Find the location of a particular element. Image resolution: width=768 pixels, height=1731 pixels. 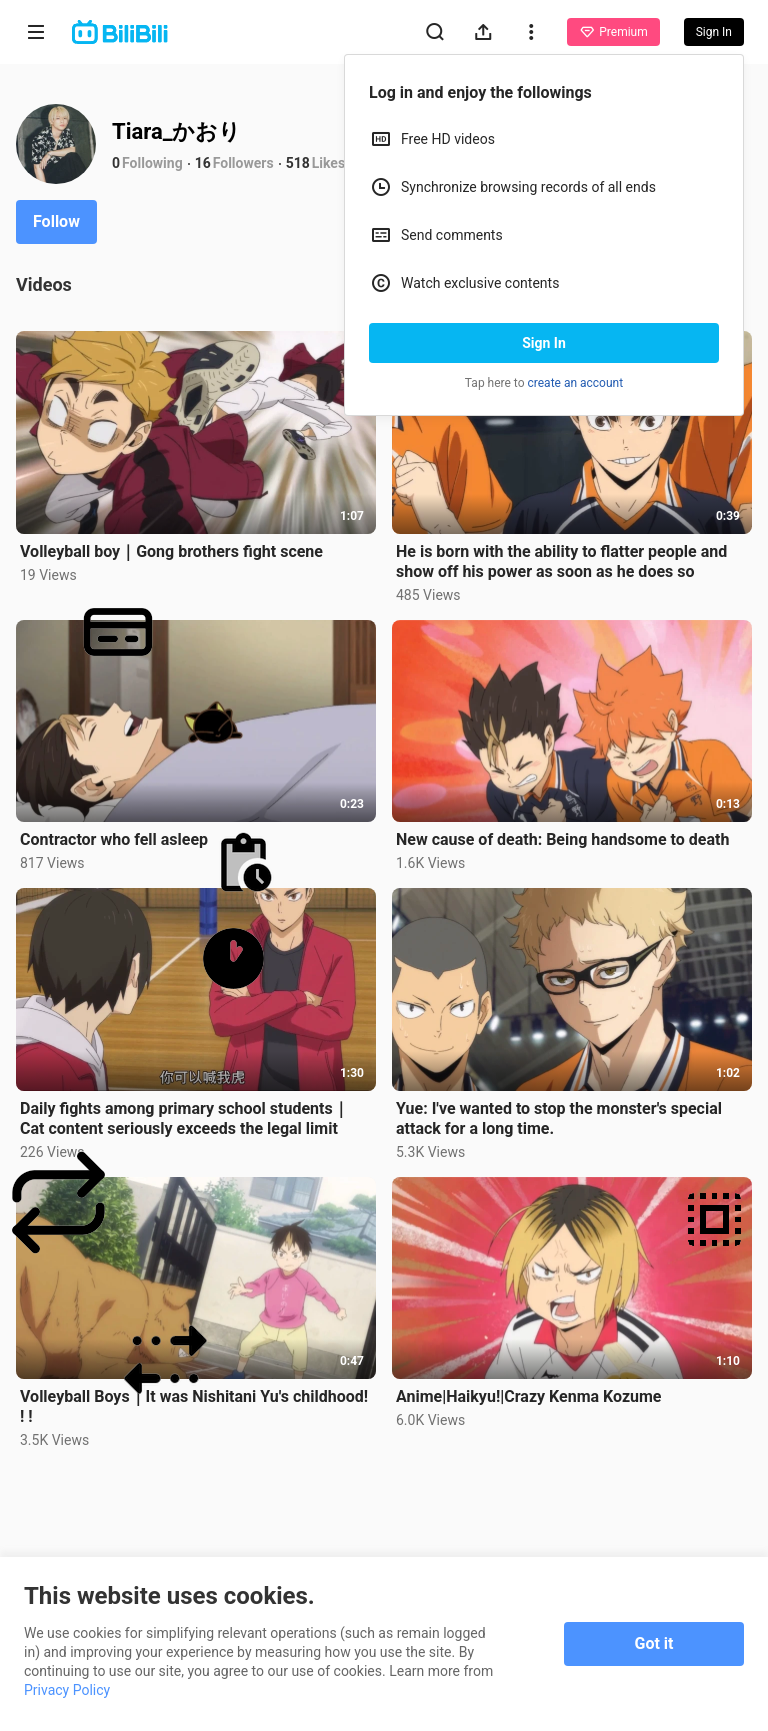

view pending tasks or actions is located at coordinates (243, 863).